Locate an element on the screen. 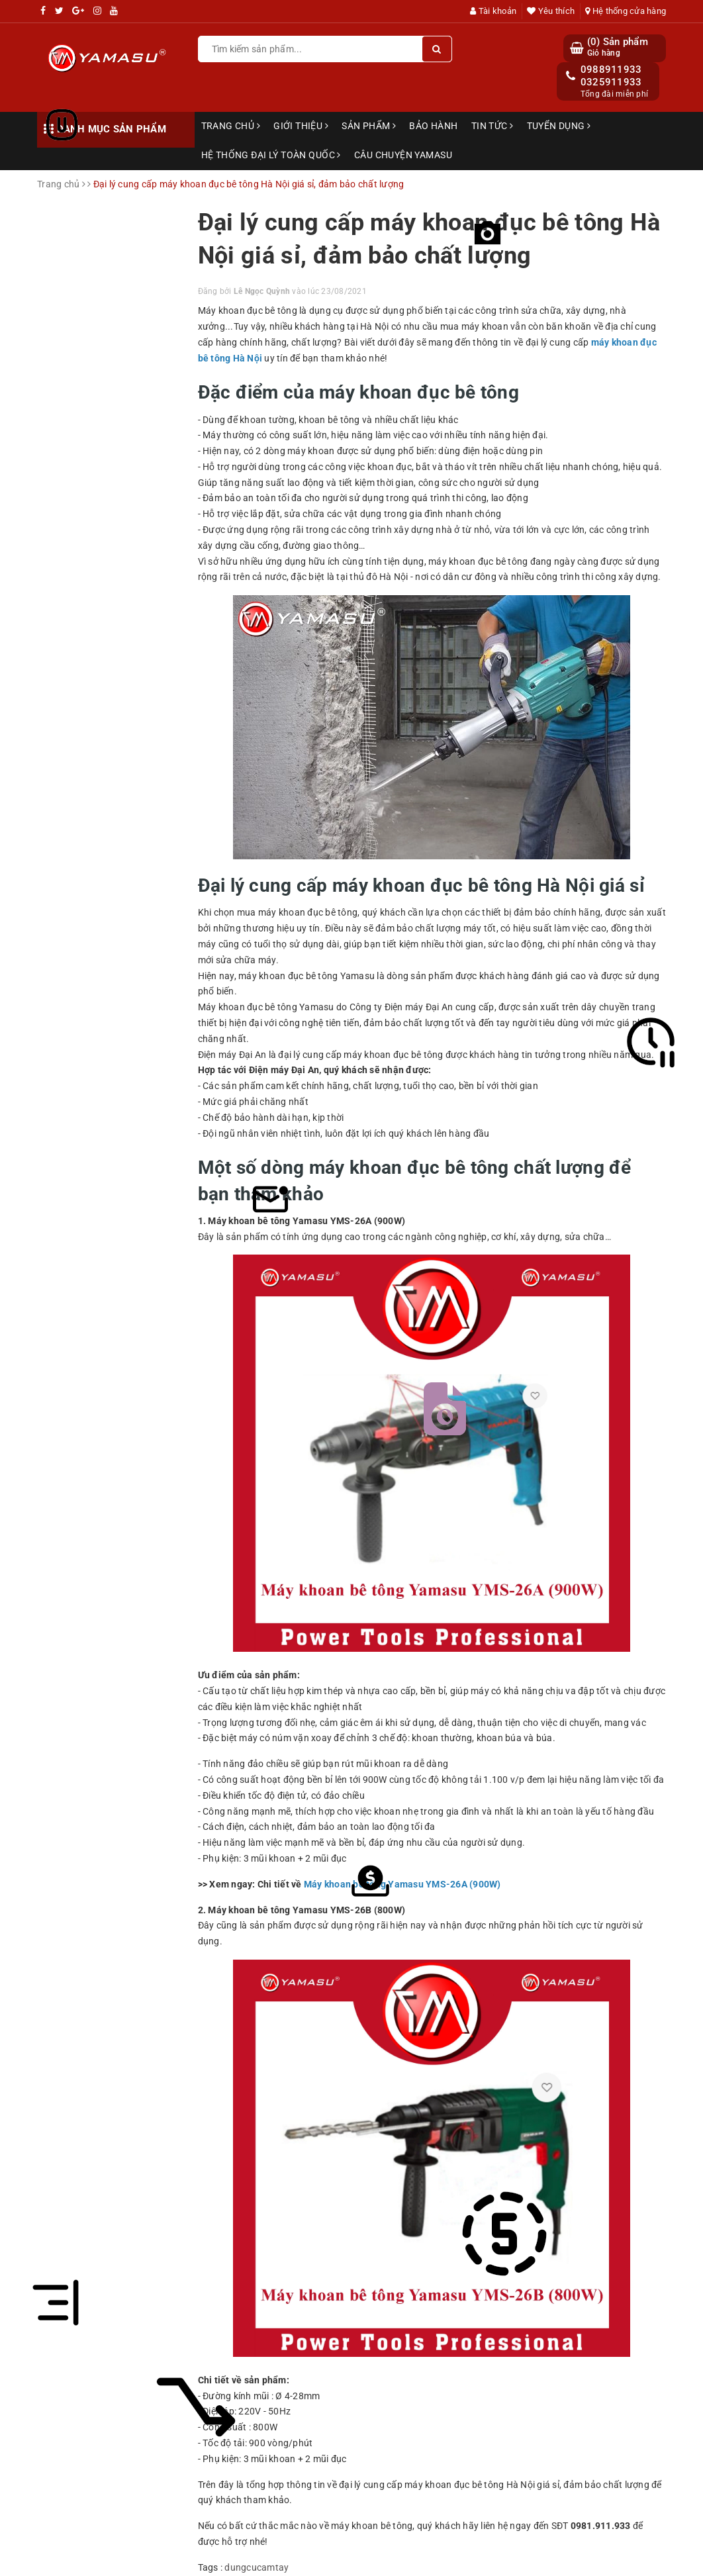 Image resolution: width=703 pixels, height=2576 pixels. align text to the right is located at coordinates (56, 2303).